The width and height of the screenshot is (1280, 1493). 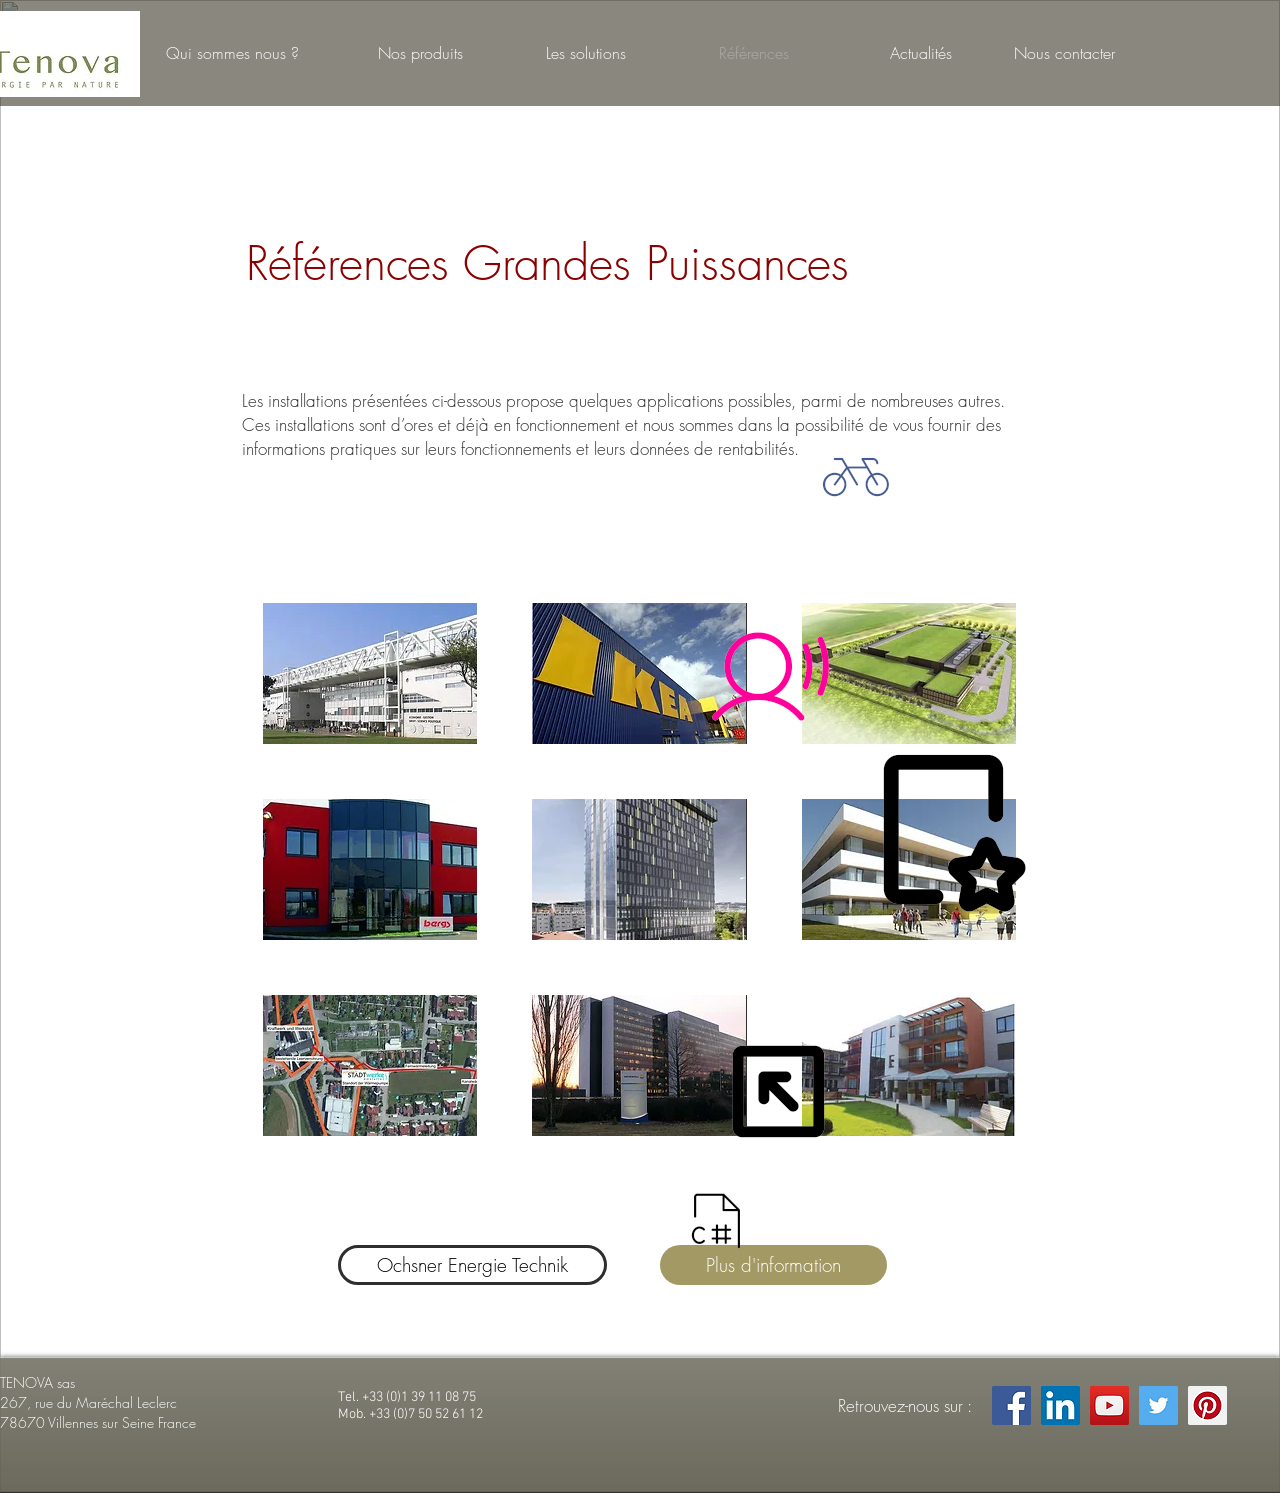 What do you see at coordinates (768, 676) in the screenshot?
I see `user audio or voice settings` at bounding box center [768, 676].